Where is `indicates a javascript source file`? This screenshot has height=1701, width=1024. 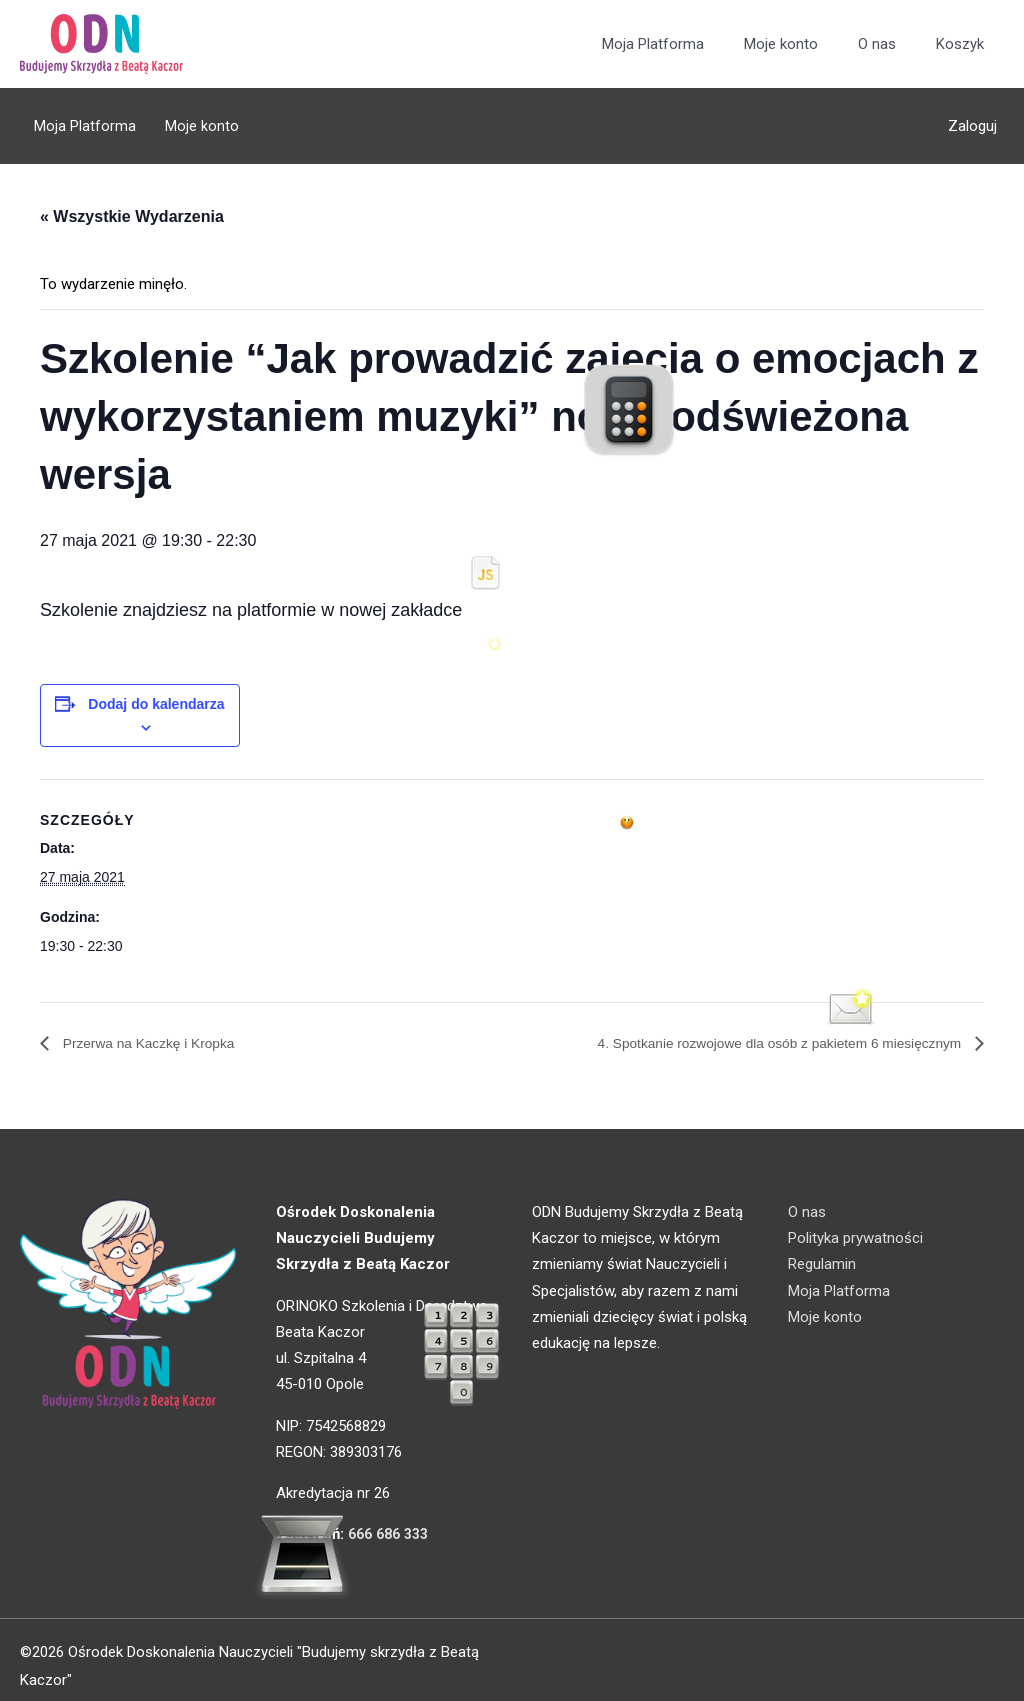
indicates a javascript source file is located at coordinates (485, 572).